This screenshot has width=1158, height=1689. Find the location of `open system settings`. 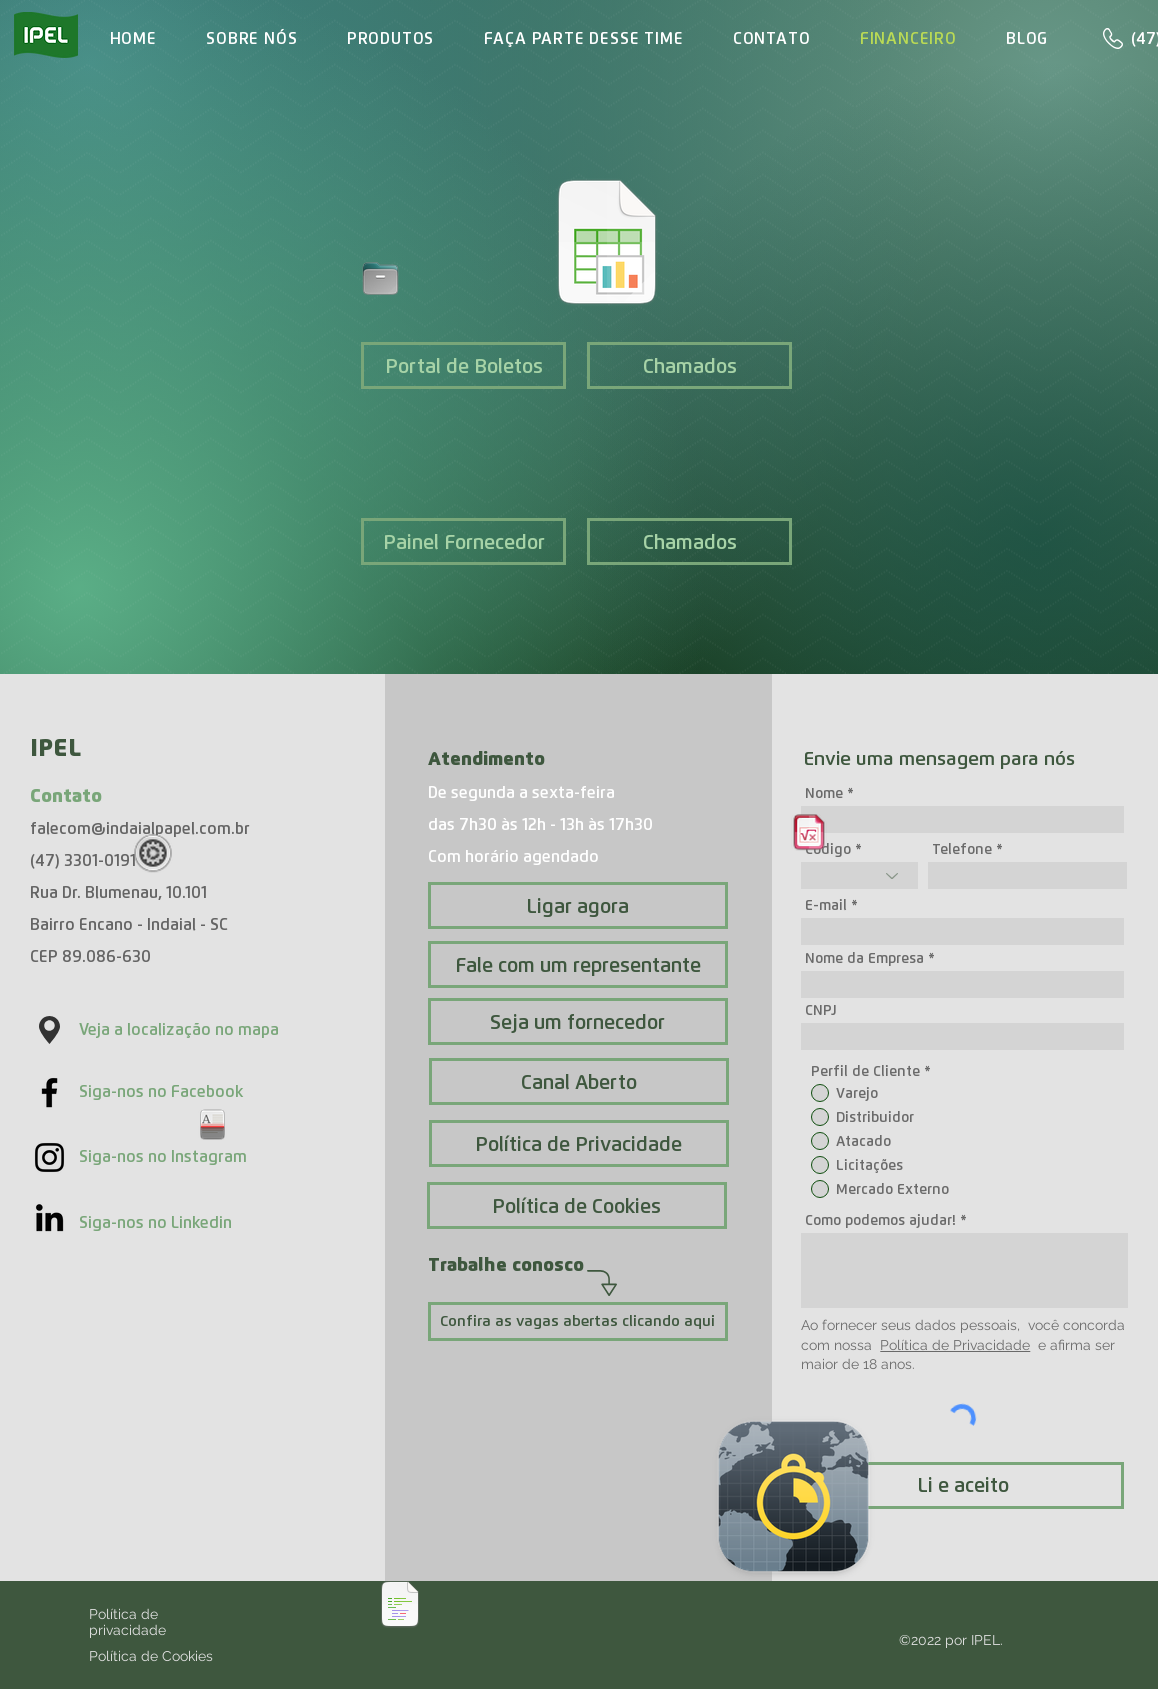

open system settings is located at coordinates (153, 853).